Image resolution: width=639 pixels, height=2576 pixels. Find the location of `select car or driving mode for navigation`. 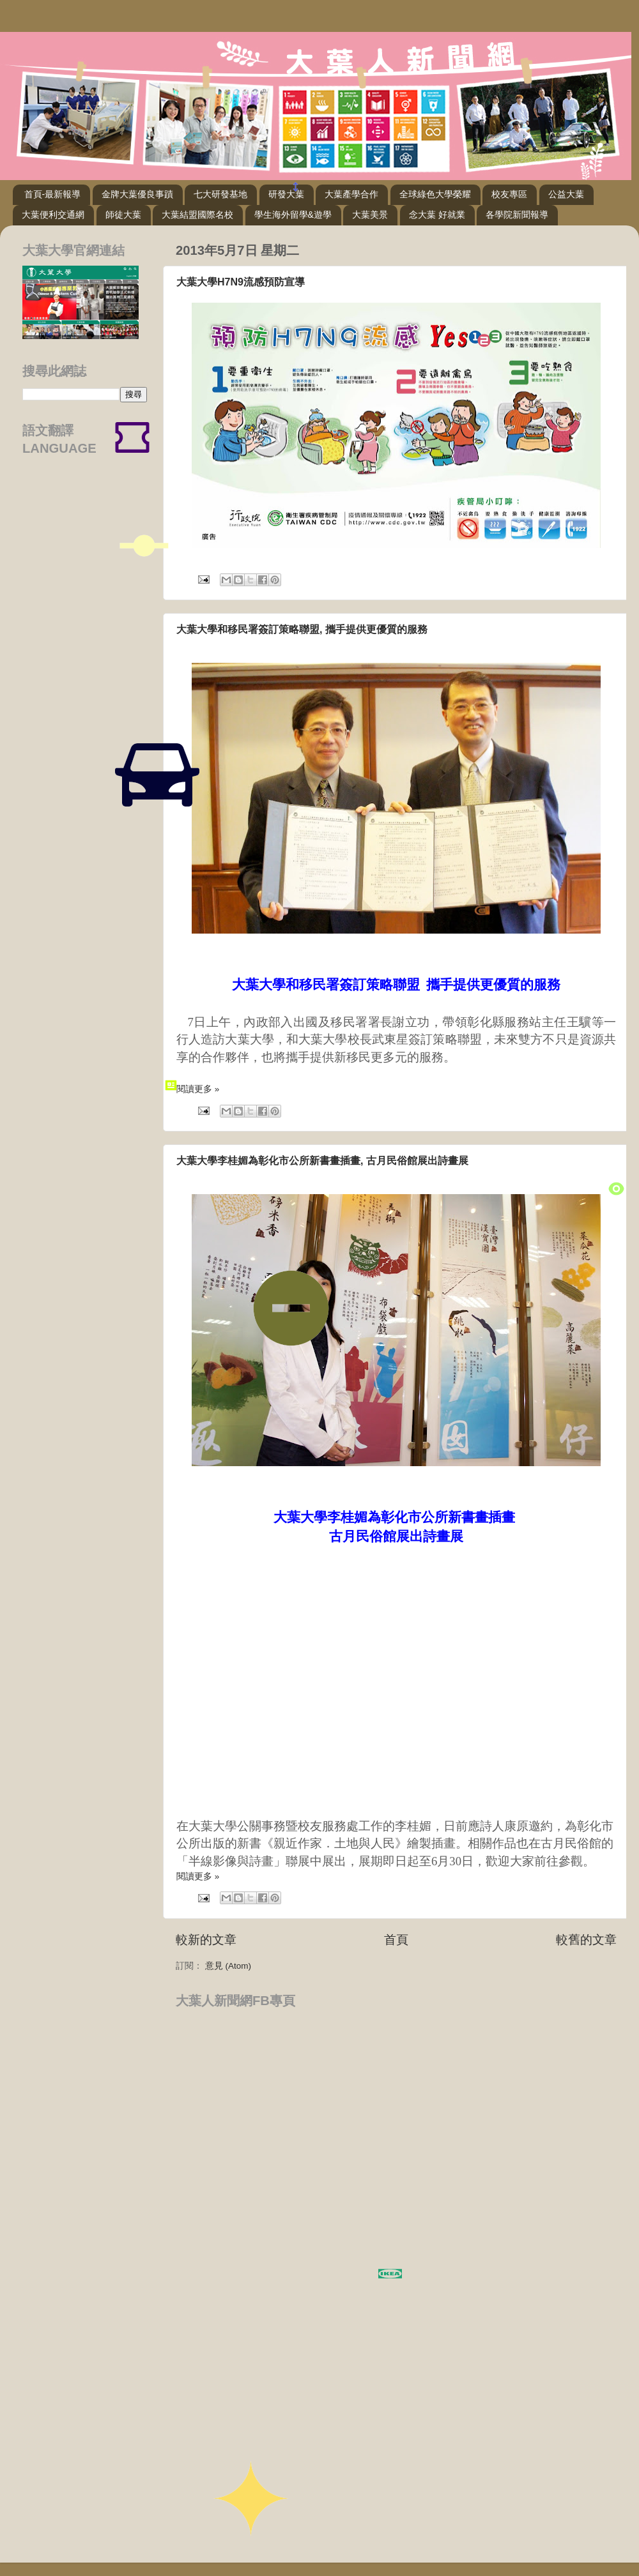

select car or driving mode for navigation is located at coordinates (157, 771).